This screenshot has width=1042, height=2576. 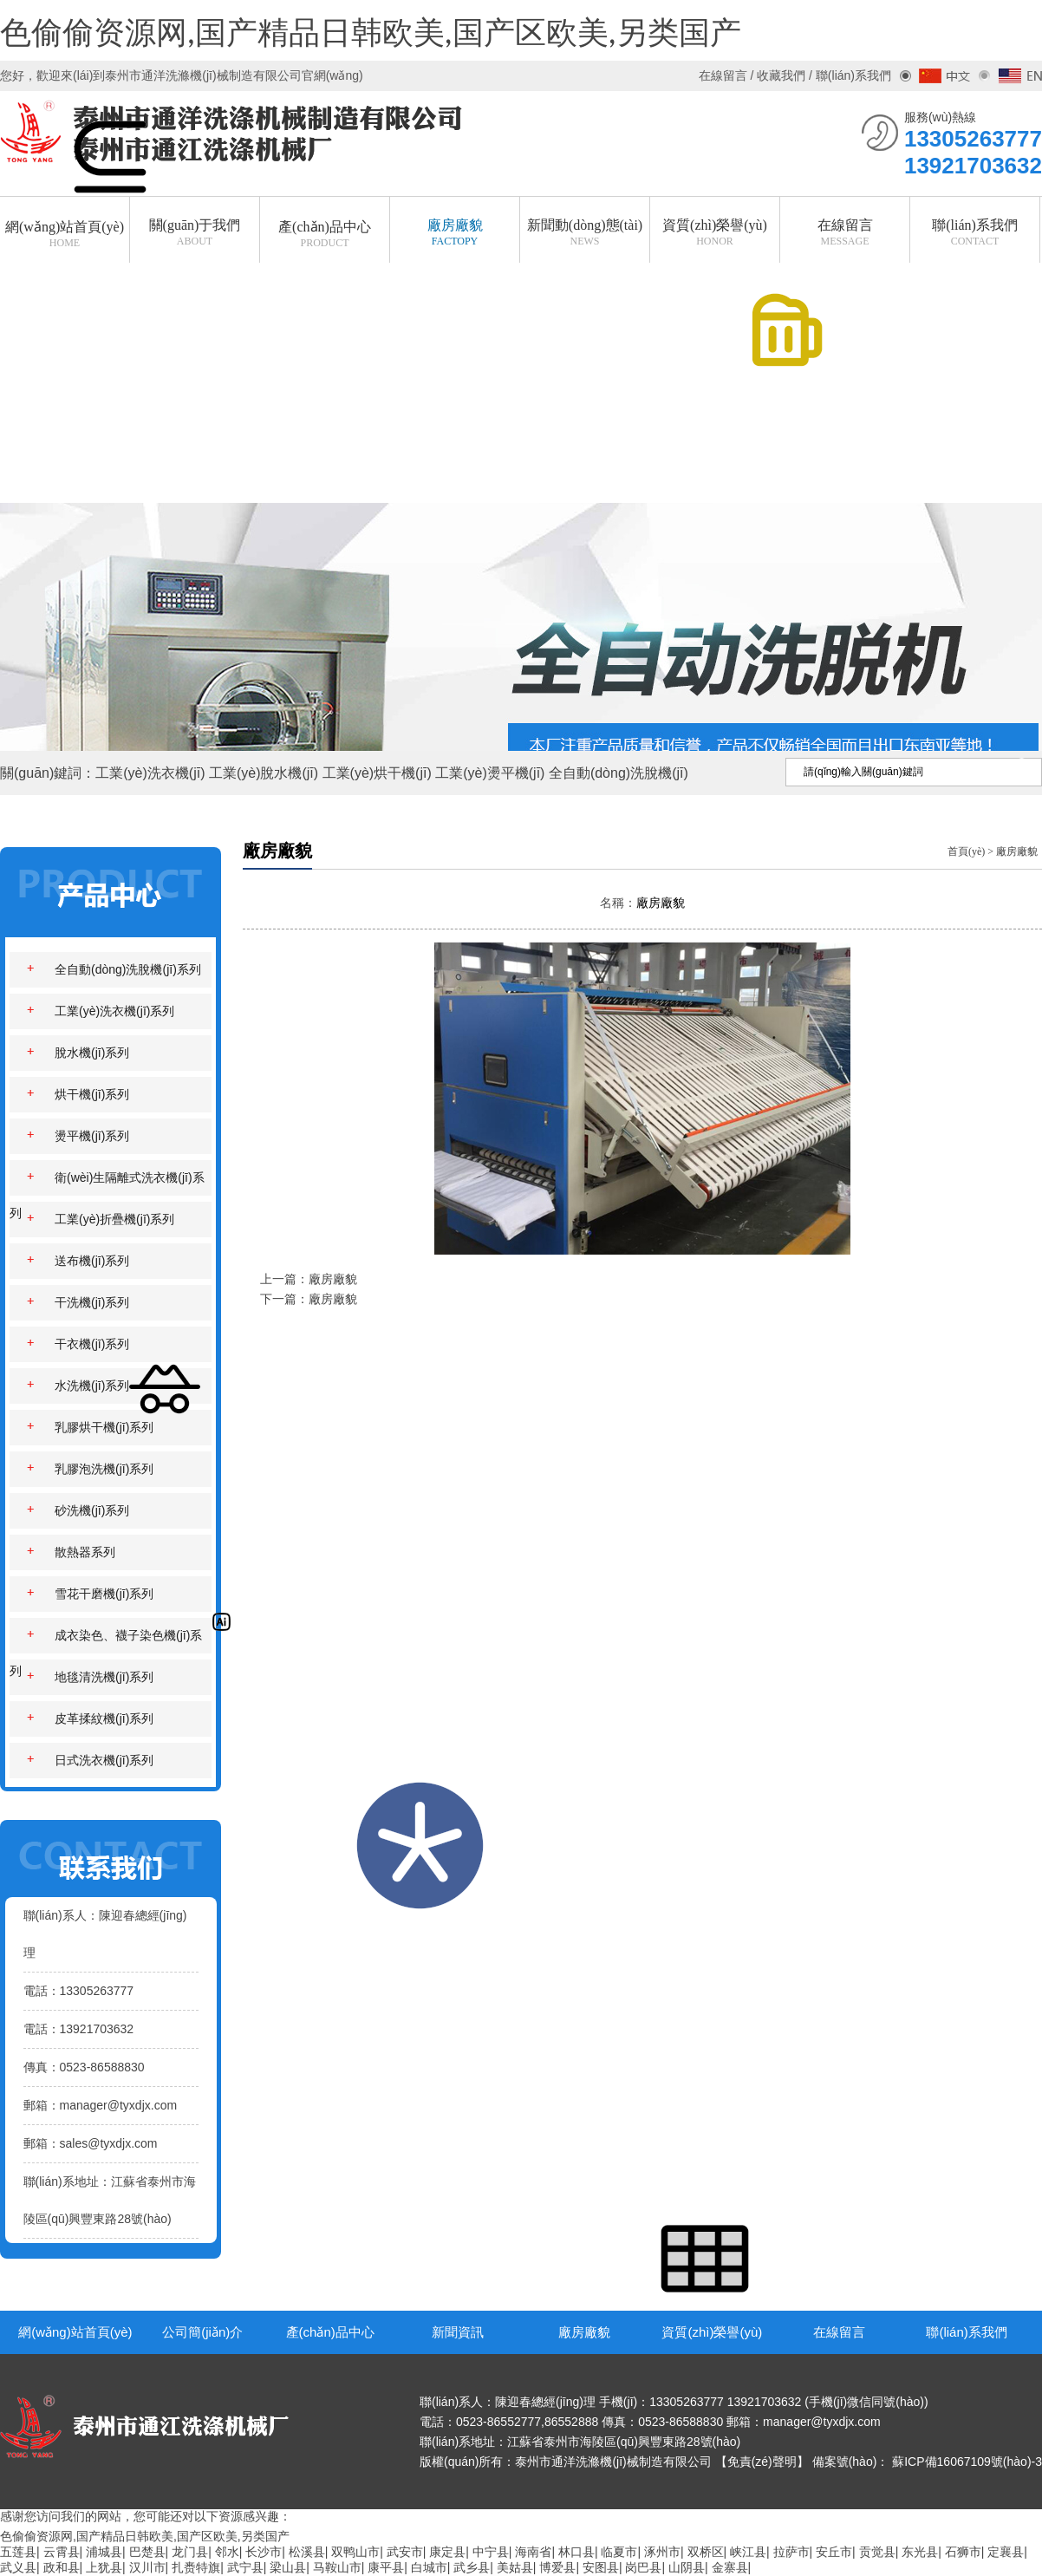 What do you see at coordinates (221, 1621) in the screenshot?
I see `open Adobe Illustrator` at bounding box center [221, 1621].